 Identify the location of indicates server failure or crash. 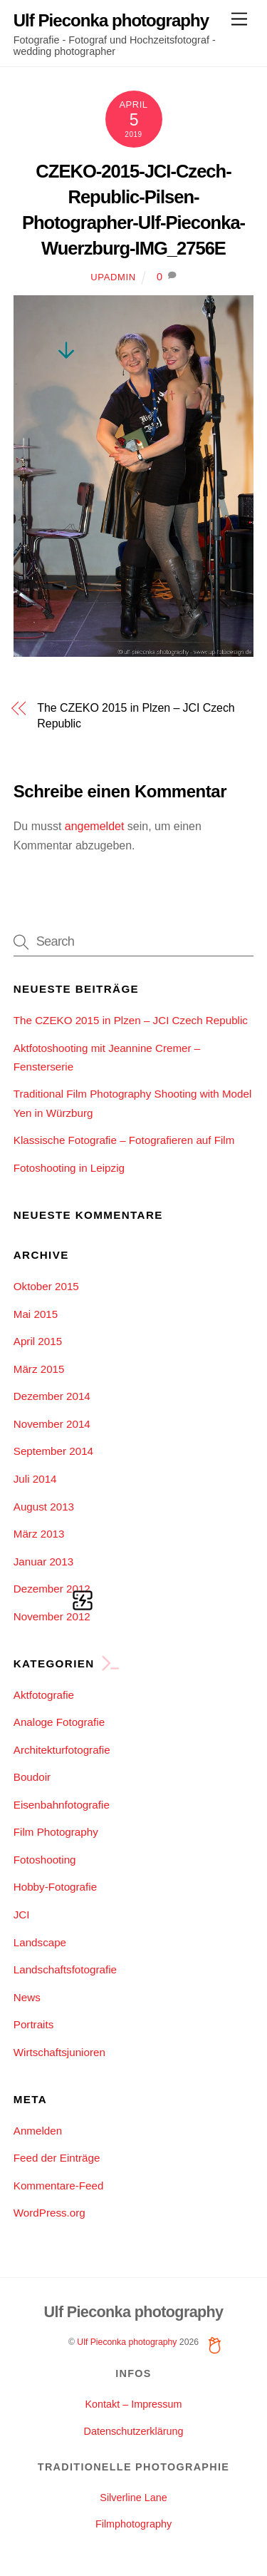
(83, 1600).